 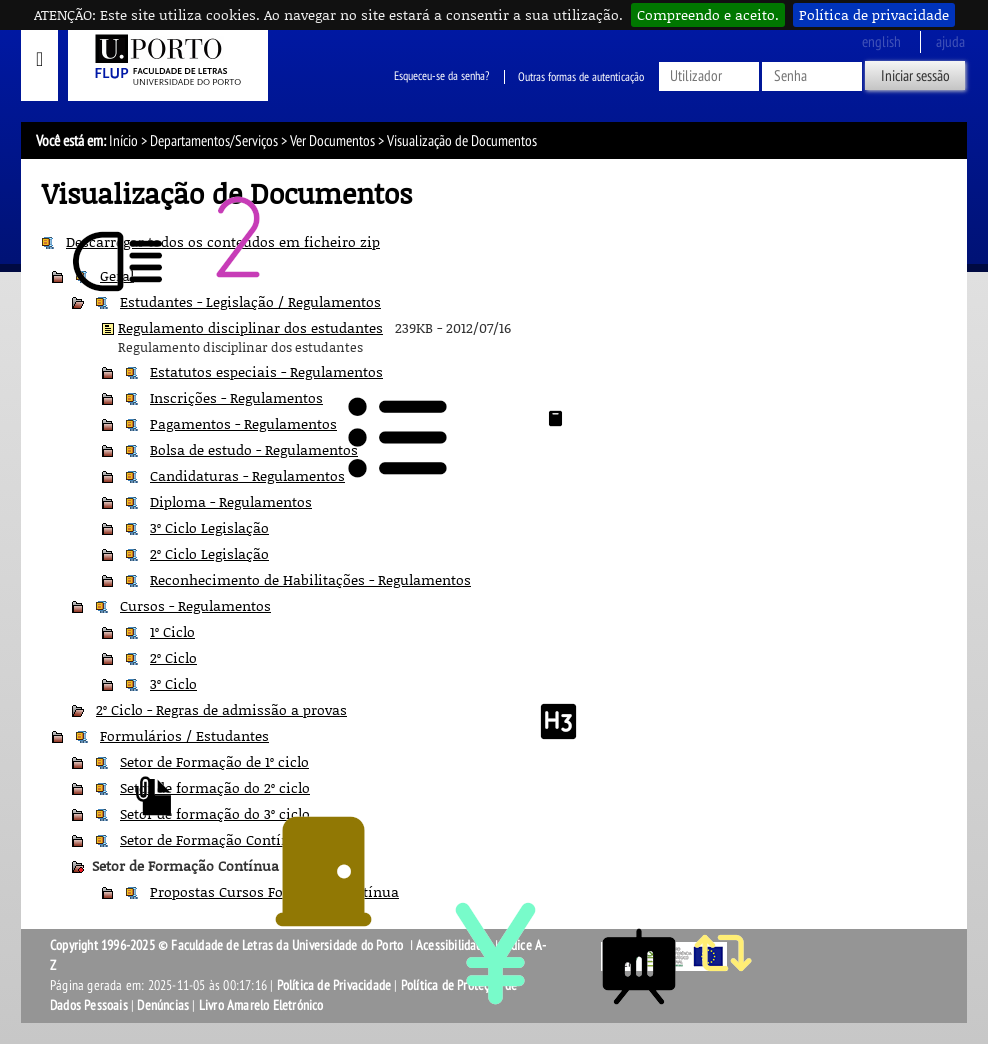 What do you see at coordinates (117, 261) in the screenshot?
I see `toggle vehicle headlights on/off` at bounding box center [117, 261].